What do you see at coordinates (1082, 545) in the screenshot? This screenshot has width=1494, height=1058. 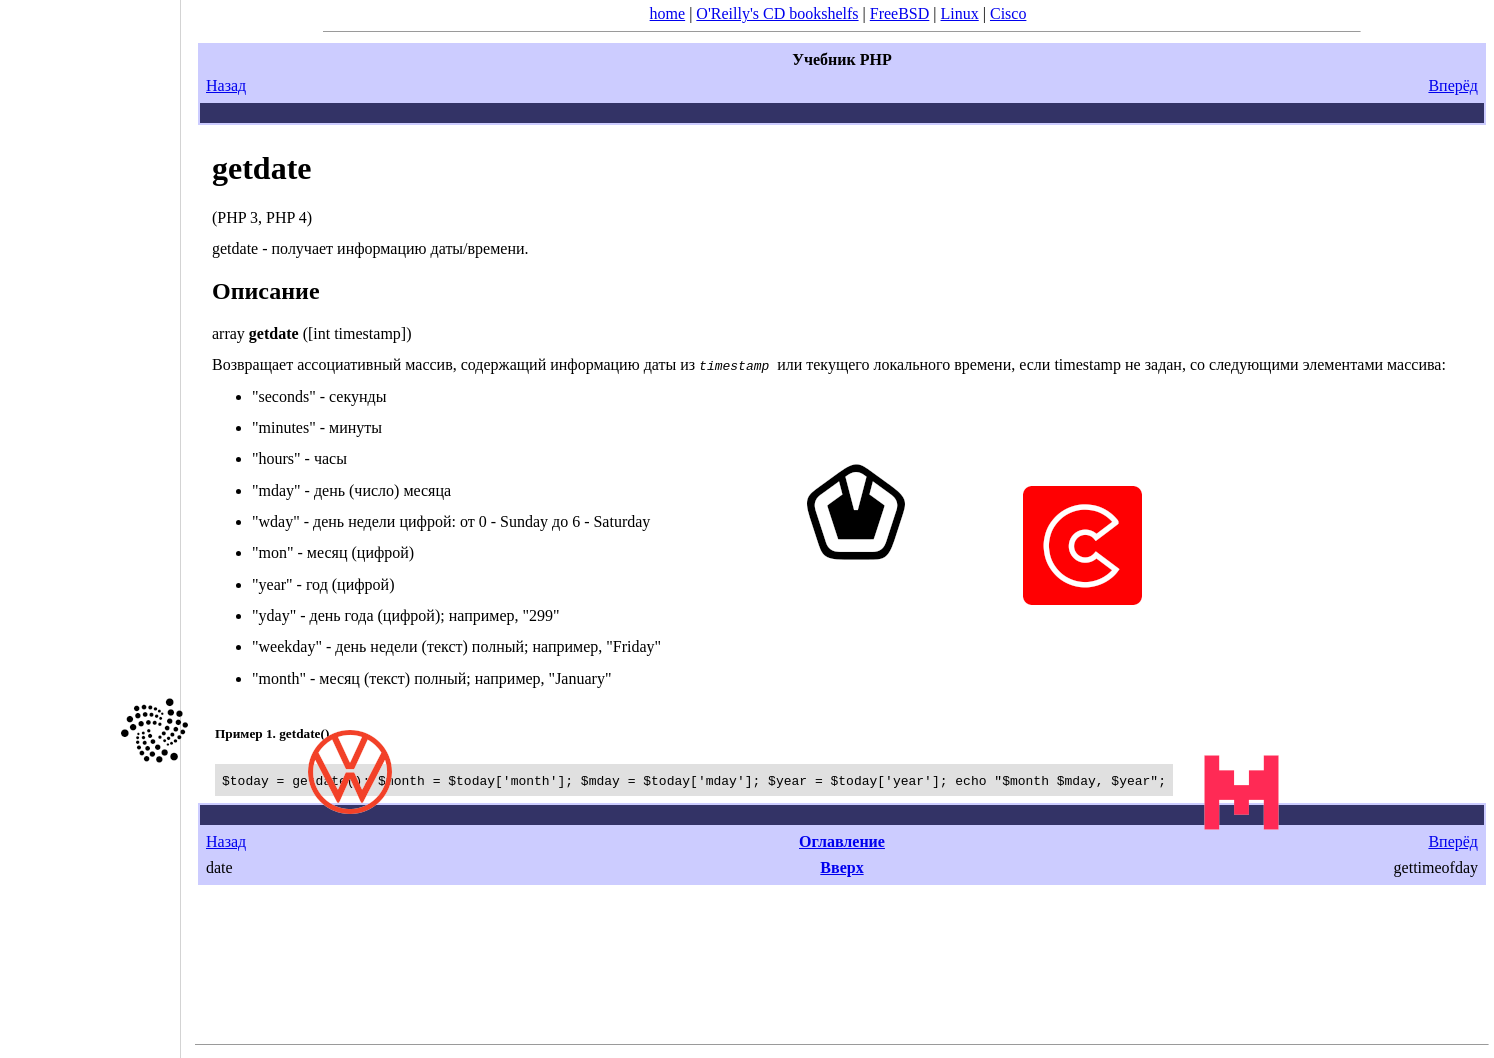 I see `cheerio library logo` at bounding box center [1082, 545].